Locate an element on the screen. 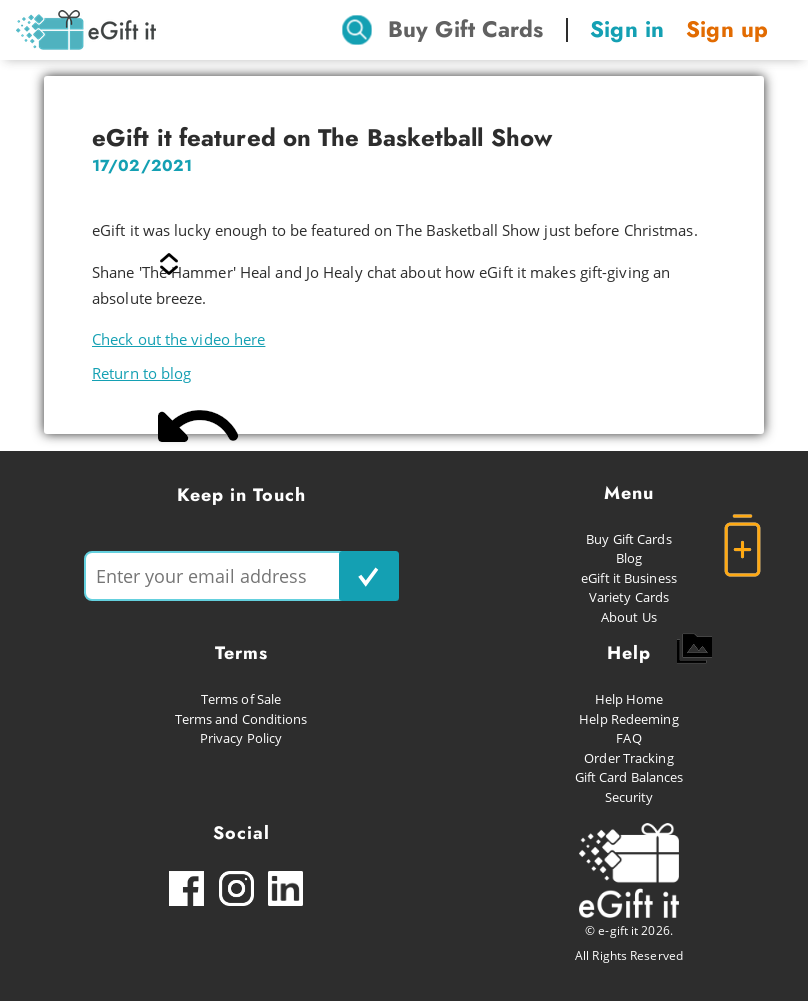 This screenshot has width=808, height=1001. add a new battery or power source is located at coordinates (742, 546).